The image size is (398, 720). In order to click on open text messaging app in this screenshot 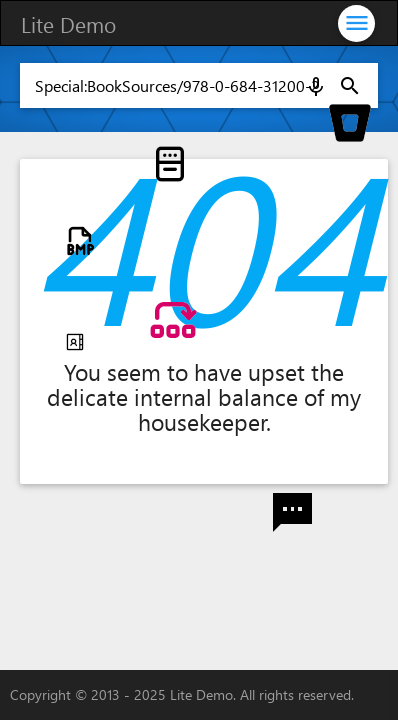, I will do `click(292, 512)`.